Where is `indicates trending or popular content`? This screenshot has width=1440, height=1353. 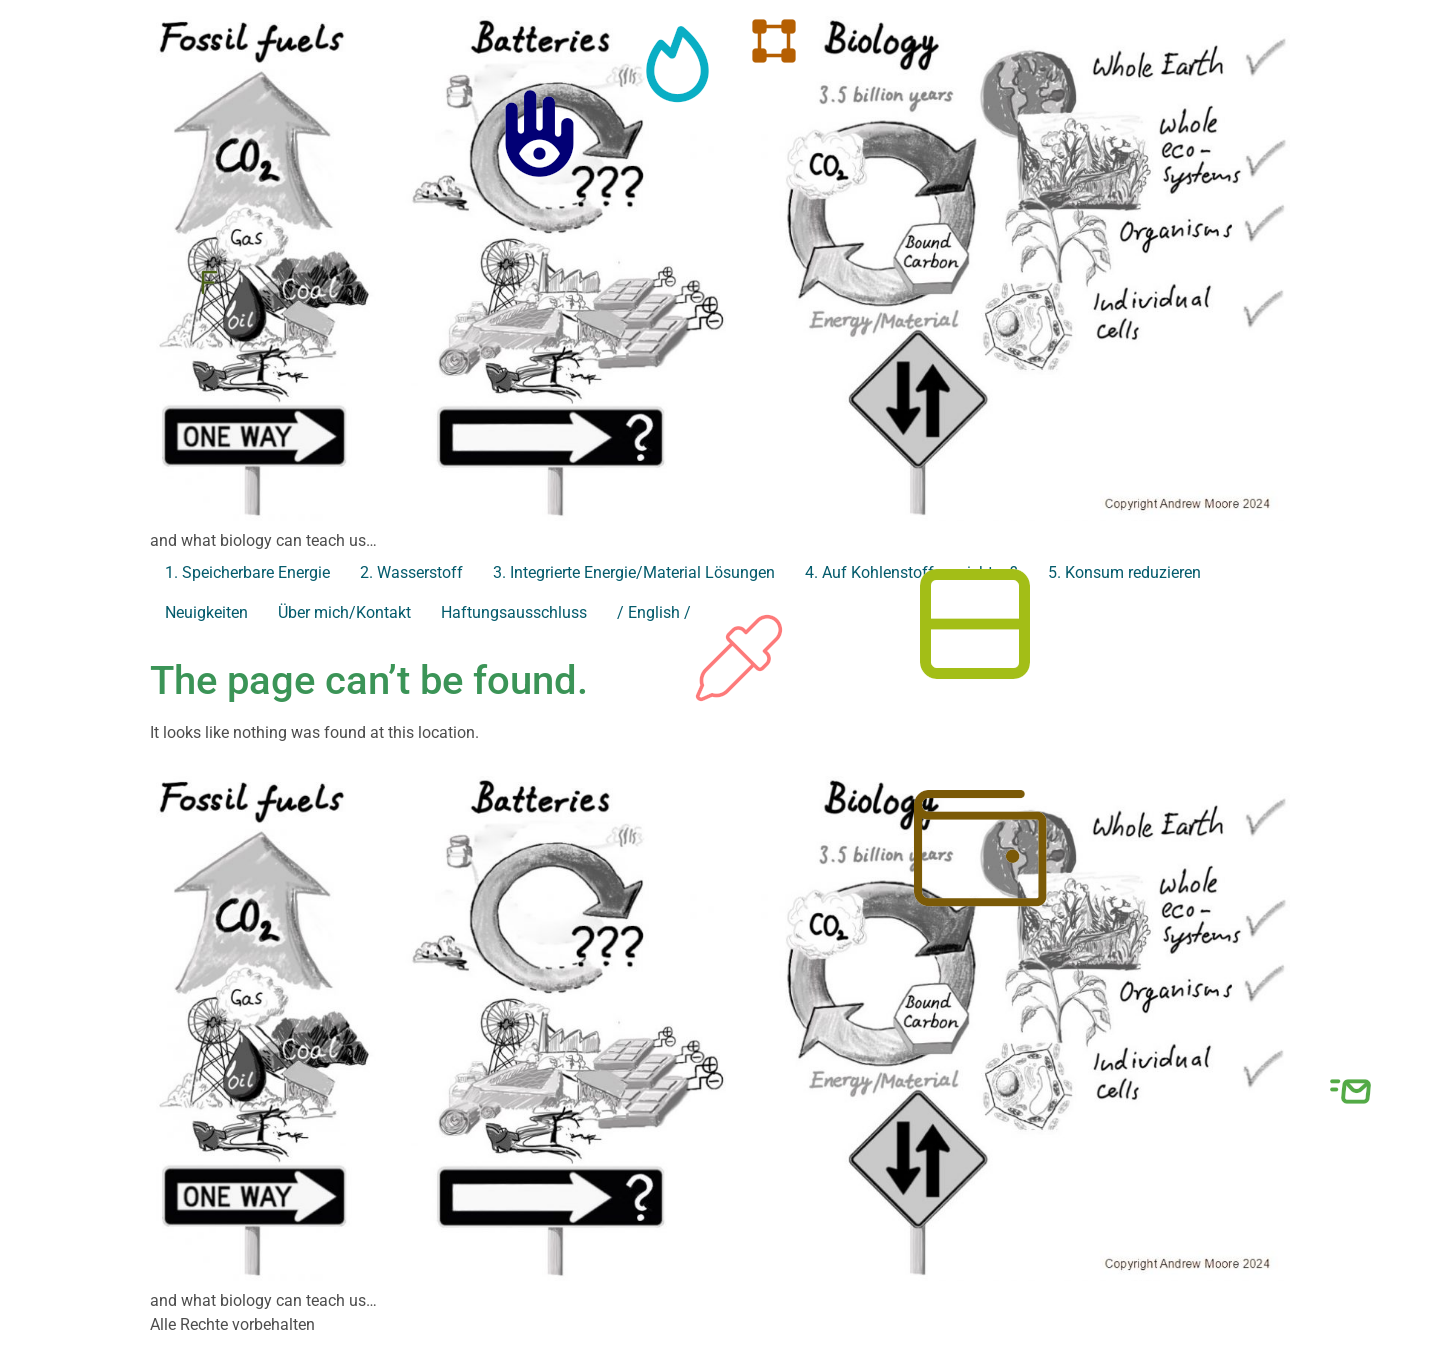 indicates trending or popular content is located at coordinates (677, 65).